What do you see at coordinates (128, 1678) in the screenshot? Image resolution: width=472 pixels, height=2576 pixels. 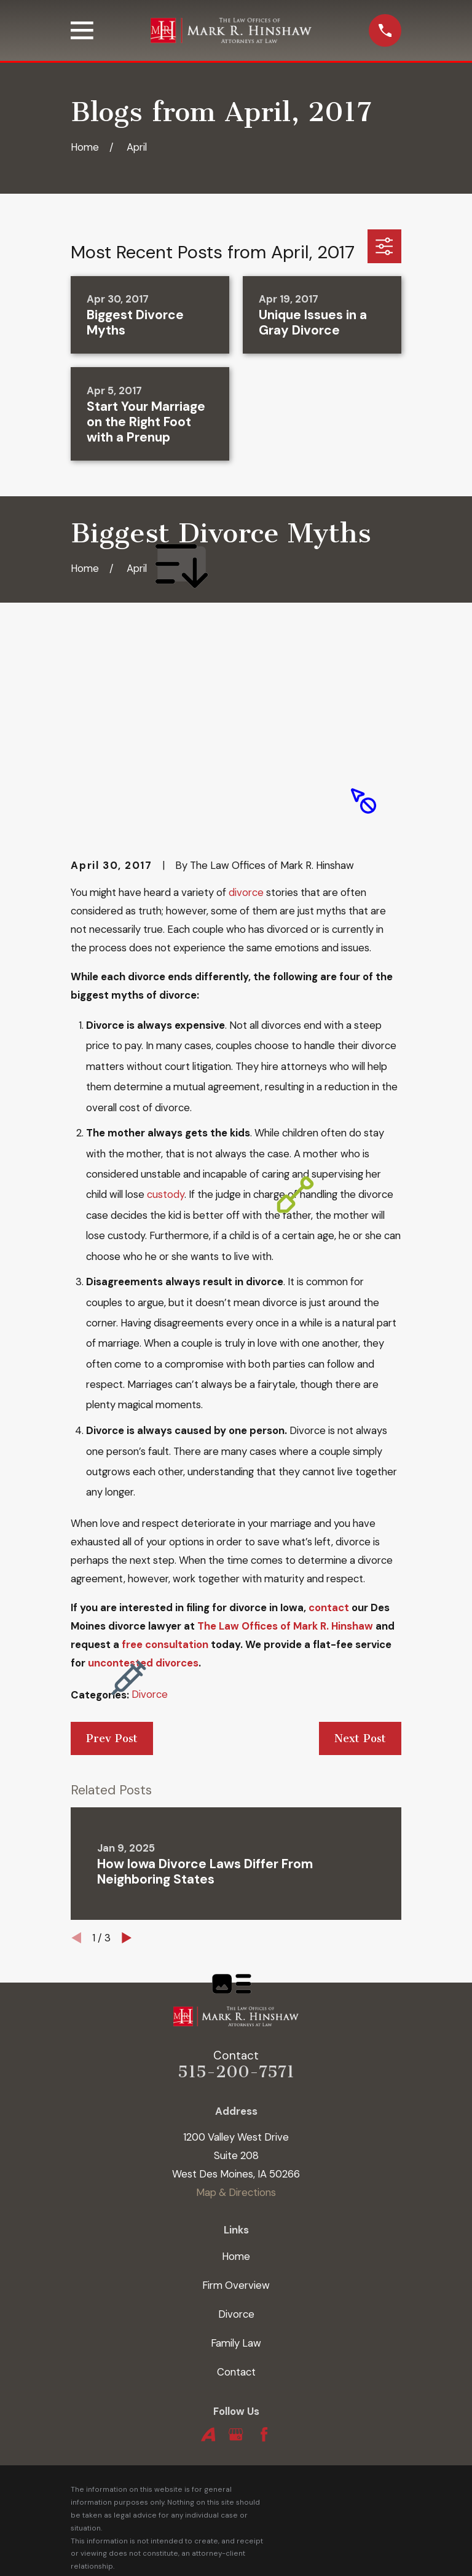 I see `access medical or health-related features` at bounding box center [128, 1678].